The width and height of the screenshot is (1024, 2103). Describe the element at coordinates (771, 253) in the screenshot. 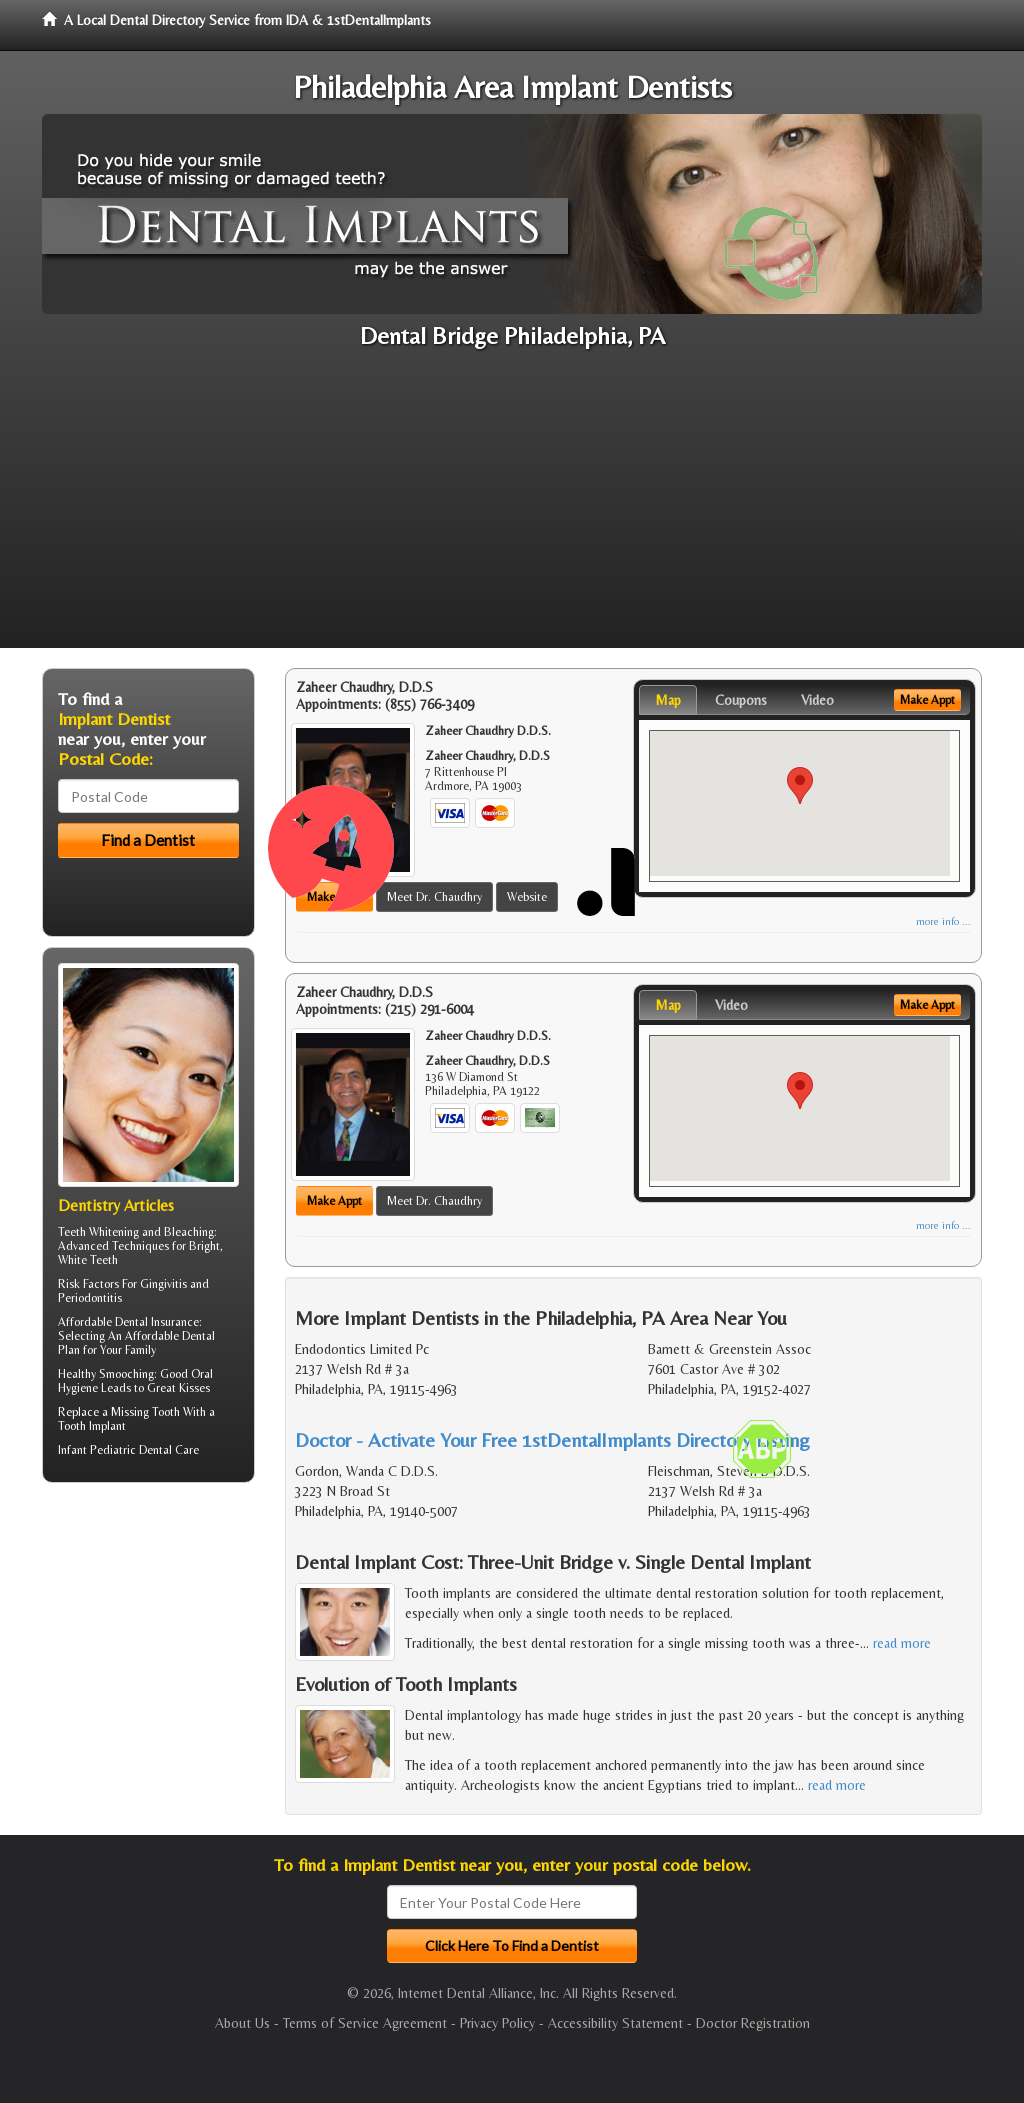

I see `open GNU Octave application` at that location.